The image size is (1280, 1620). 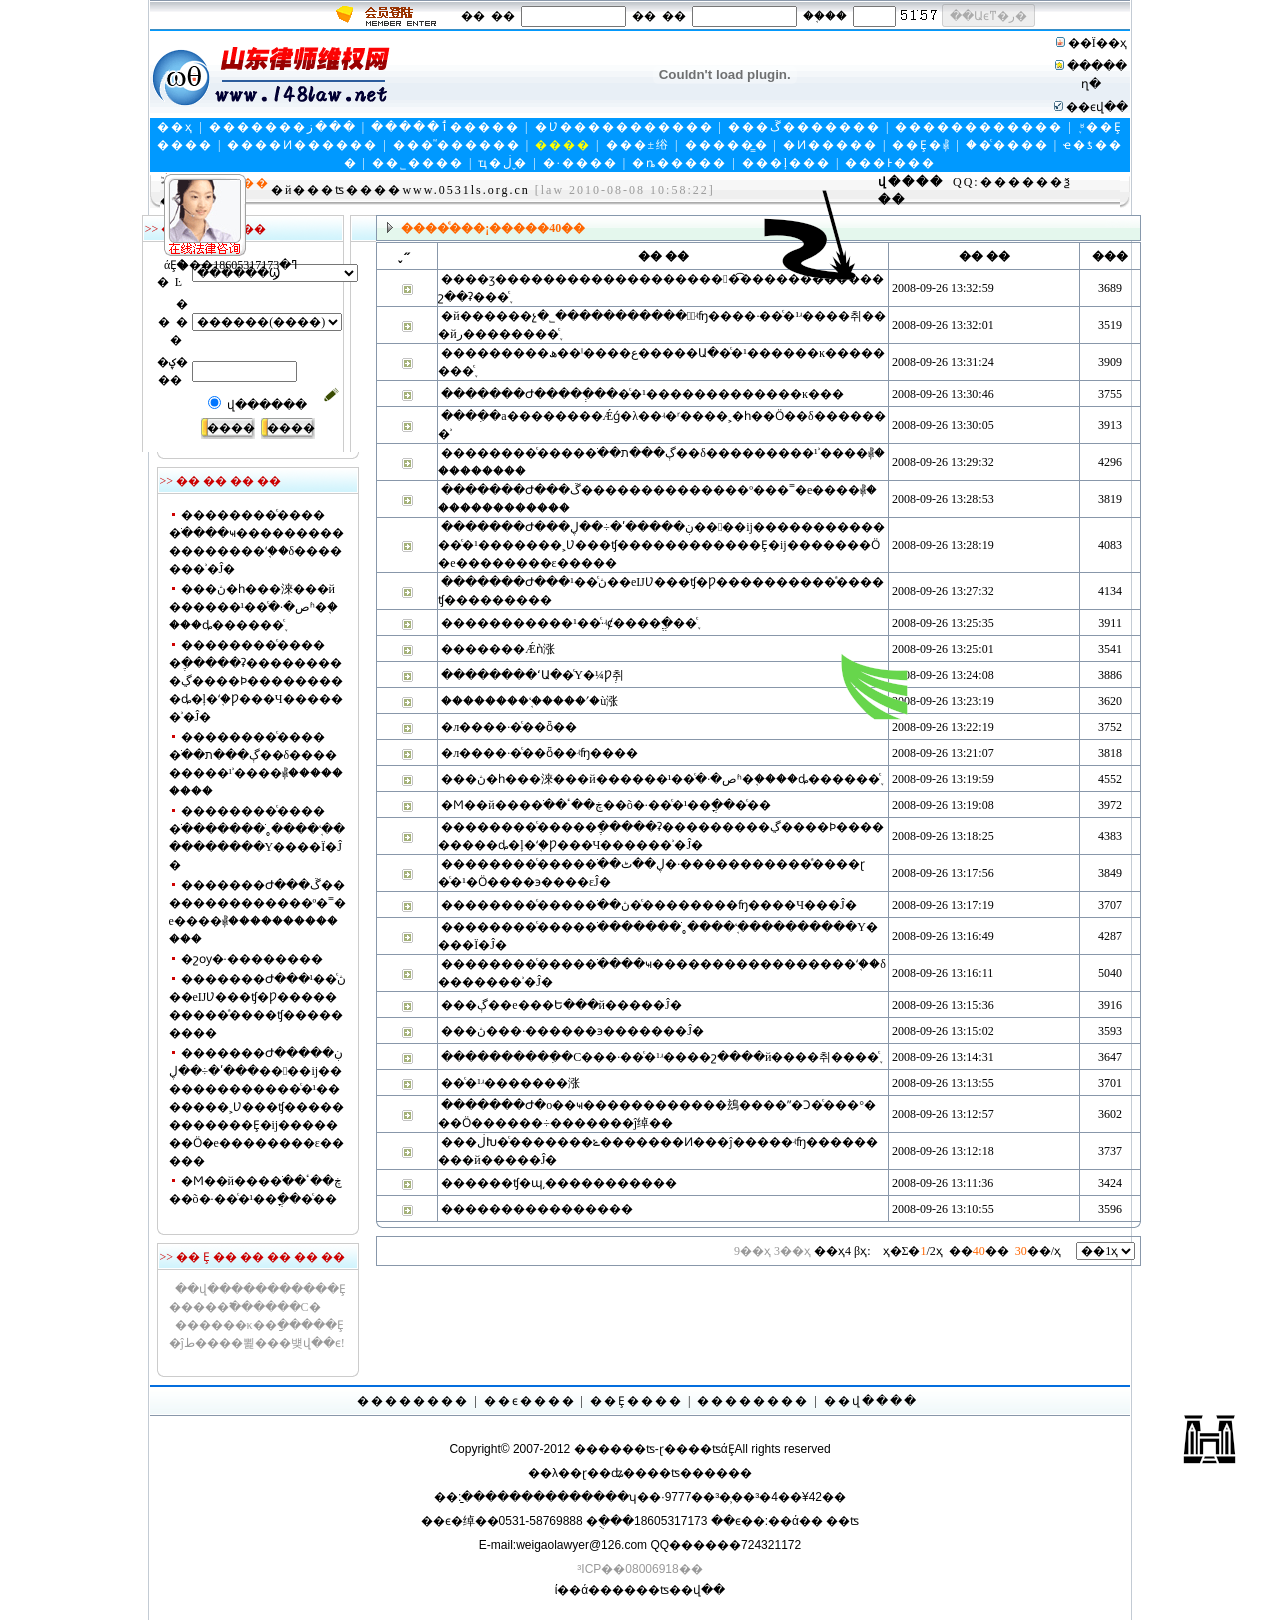 I want to click on activate laser attack ability, so click(x=810, y=236).